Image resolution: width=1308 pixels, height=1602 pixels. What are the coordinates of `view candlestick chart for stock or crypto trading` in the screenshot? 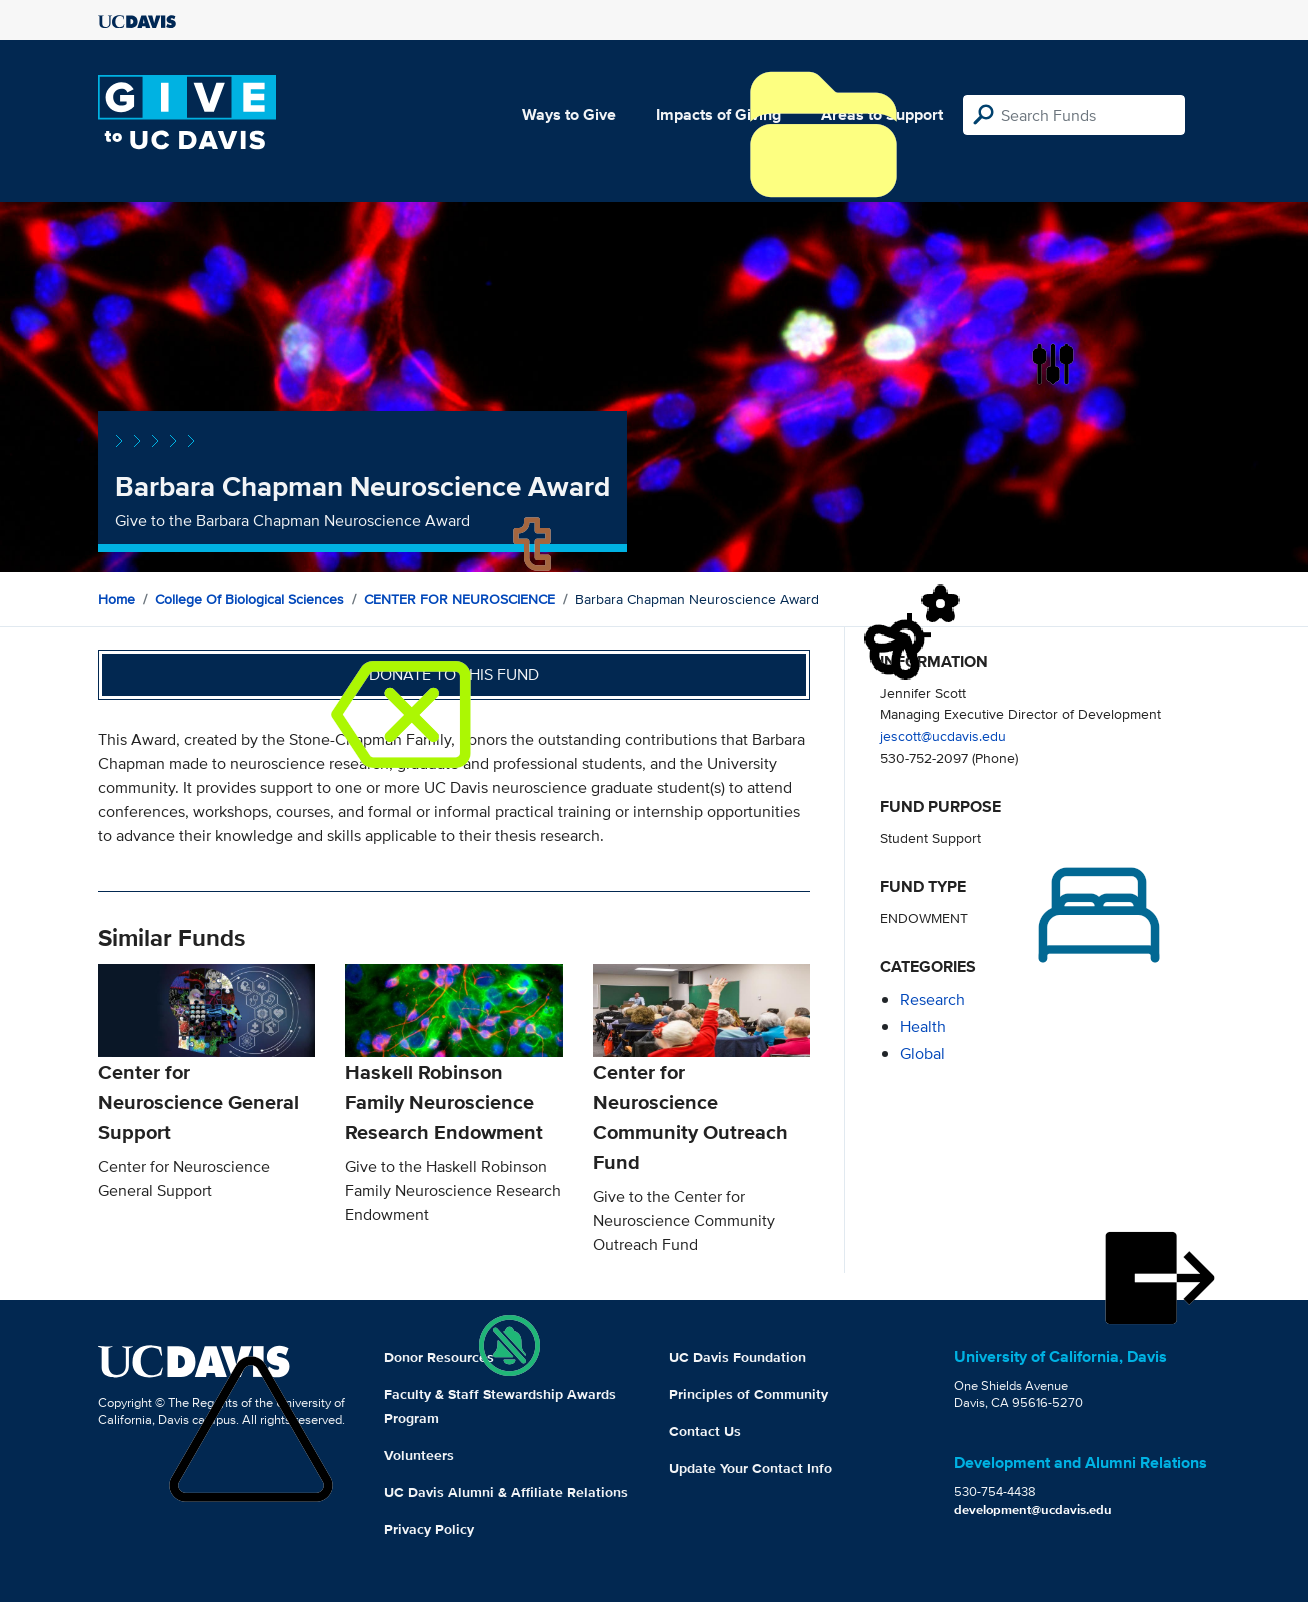 It's located at (1053, 364).